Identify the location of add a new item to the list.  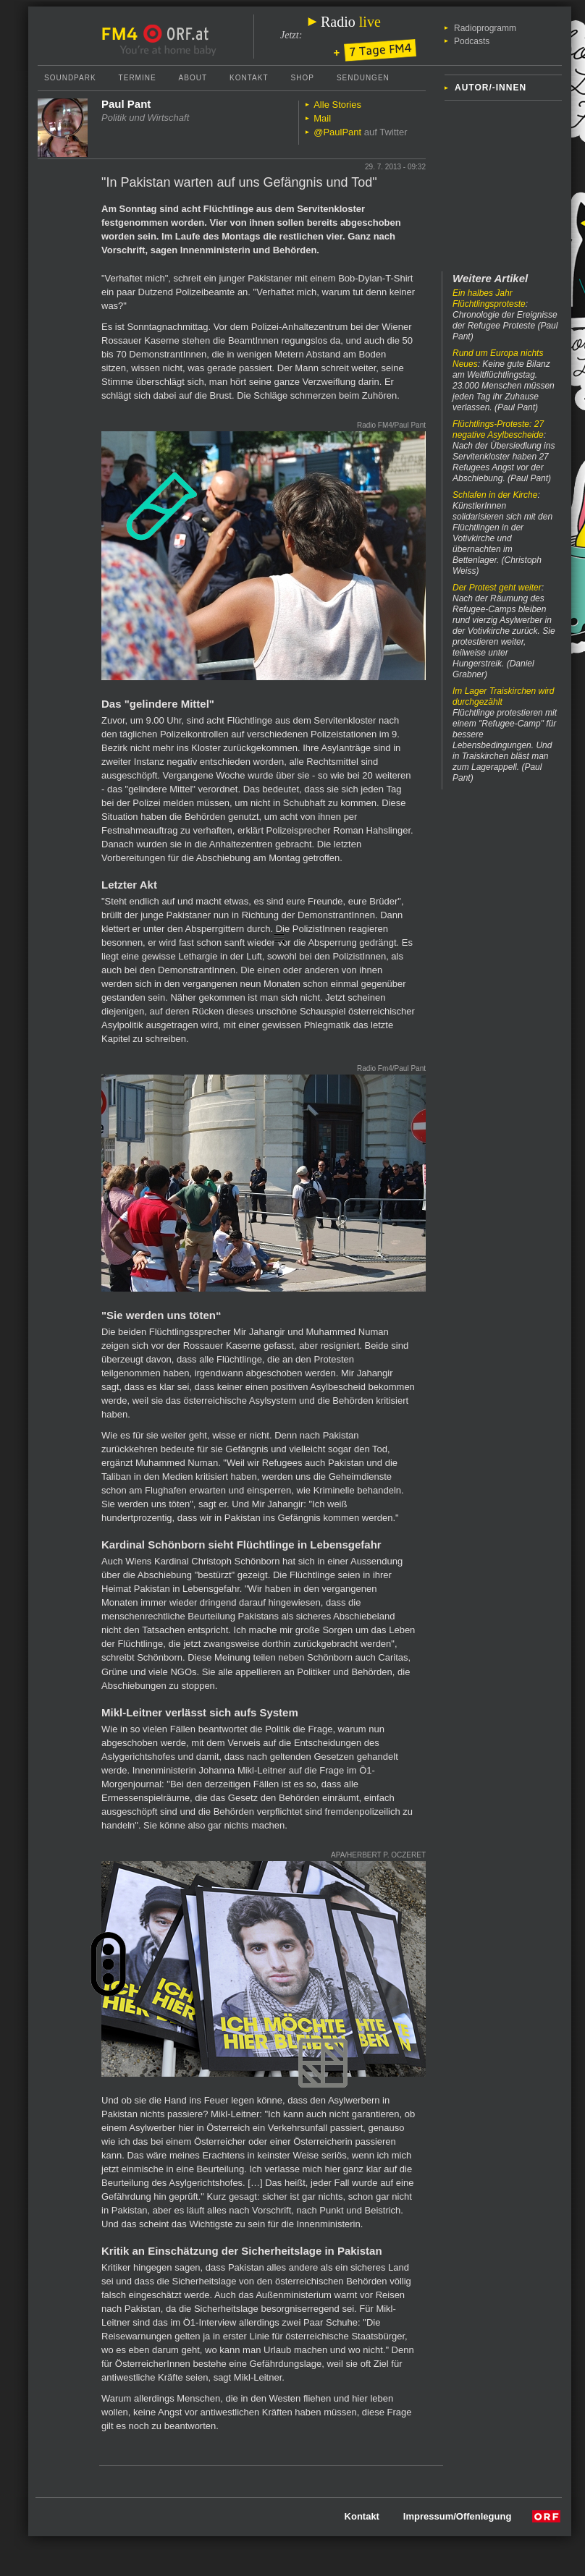
(279, 938).